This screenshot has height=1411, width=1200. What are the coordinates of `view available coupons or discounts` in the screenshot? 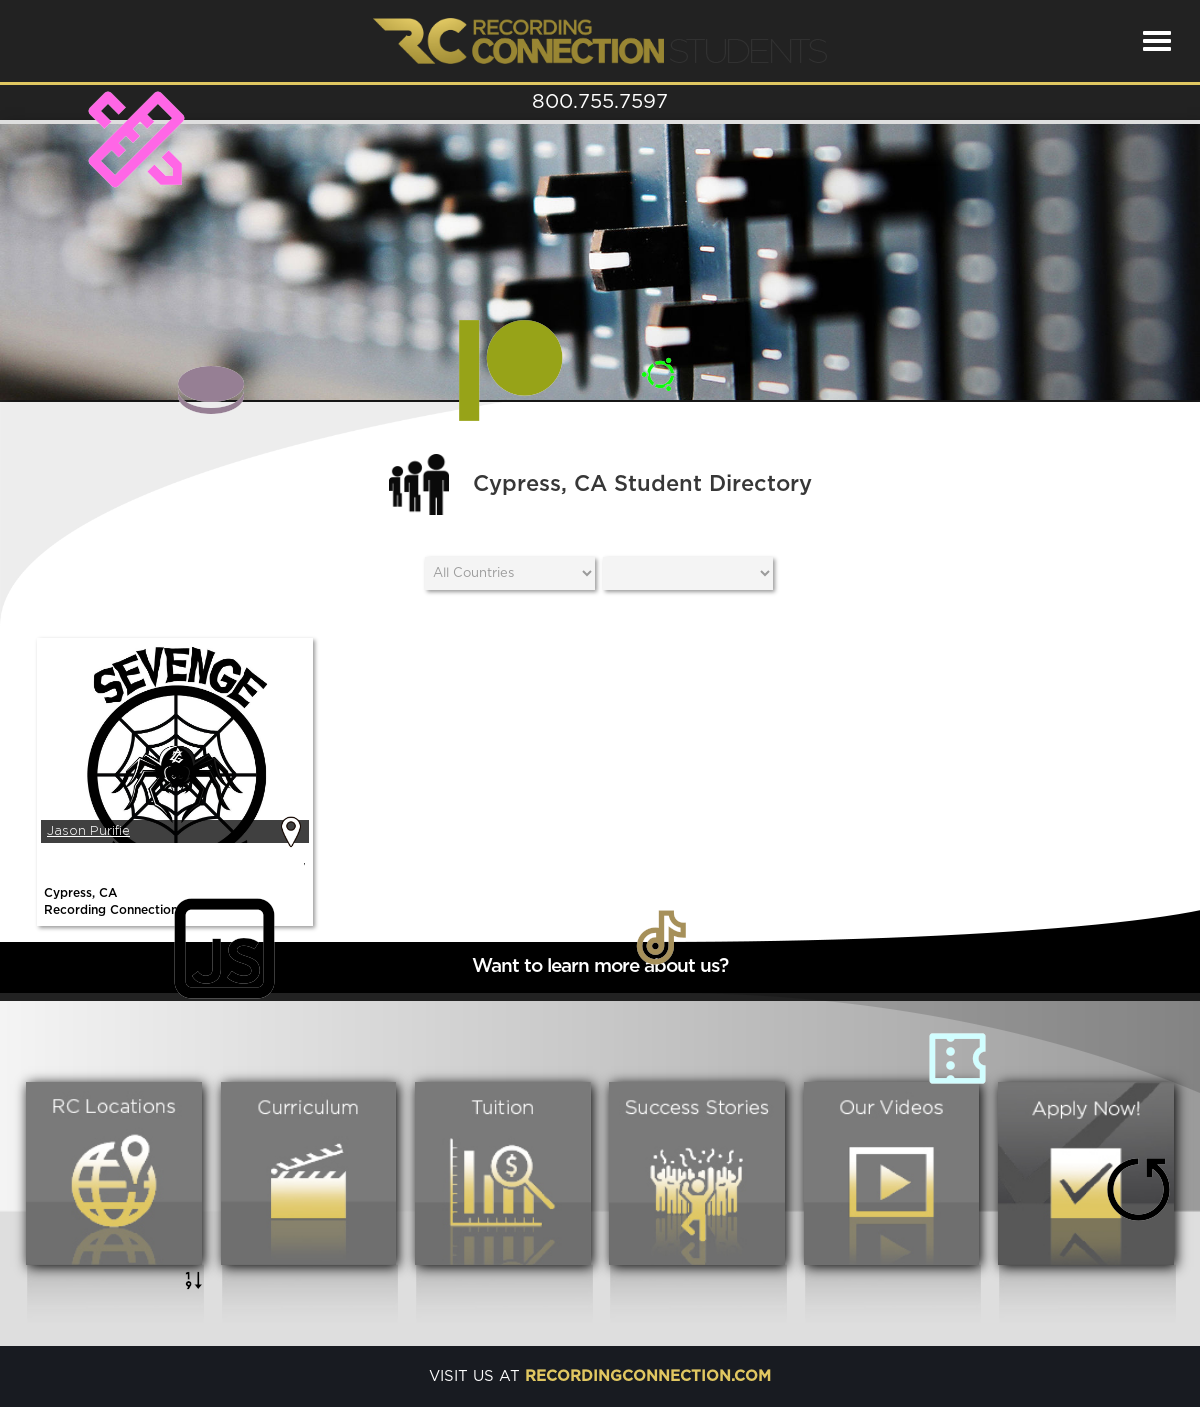 It's located at (957, 1058).